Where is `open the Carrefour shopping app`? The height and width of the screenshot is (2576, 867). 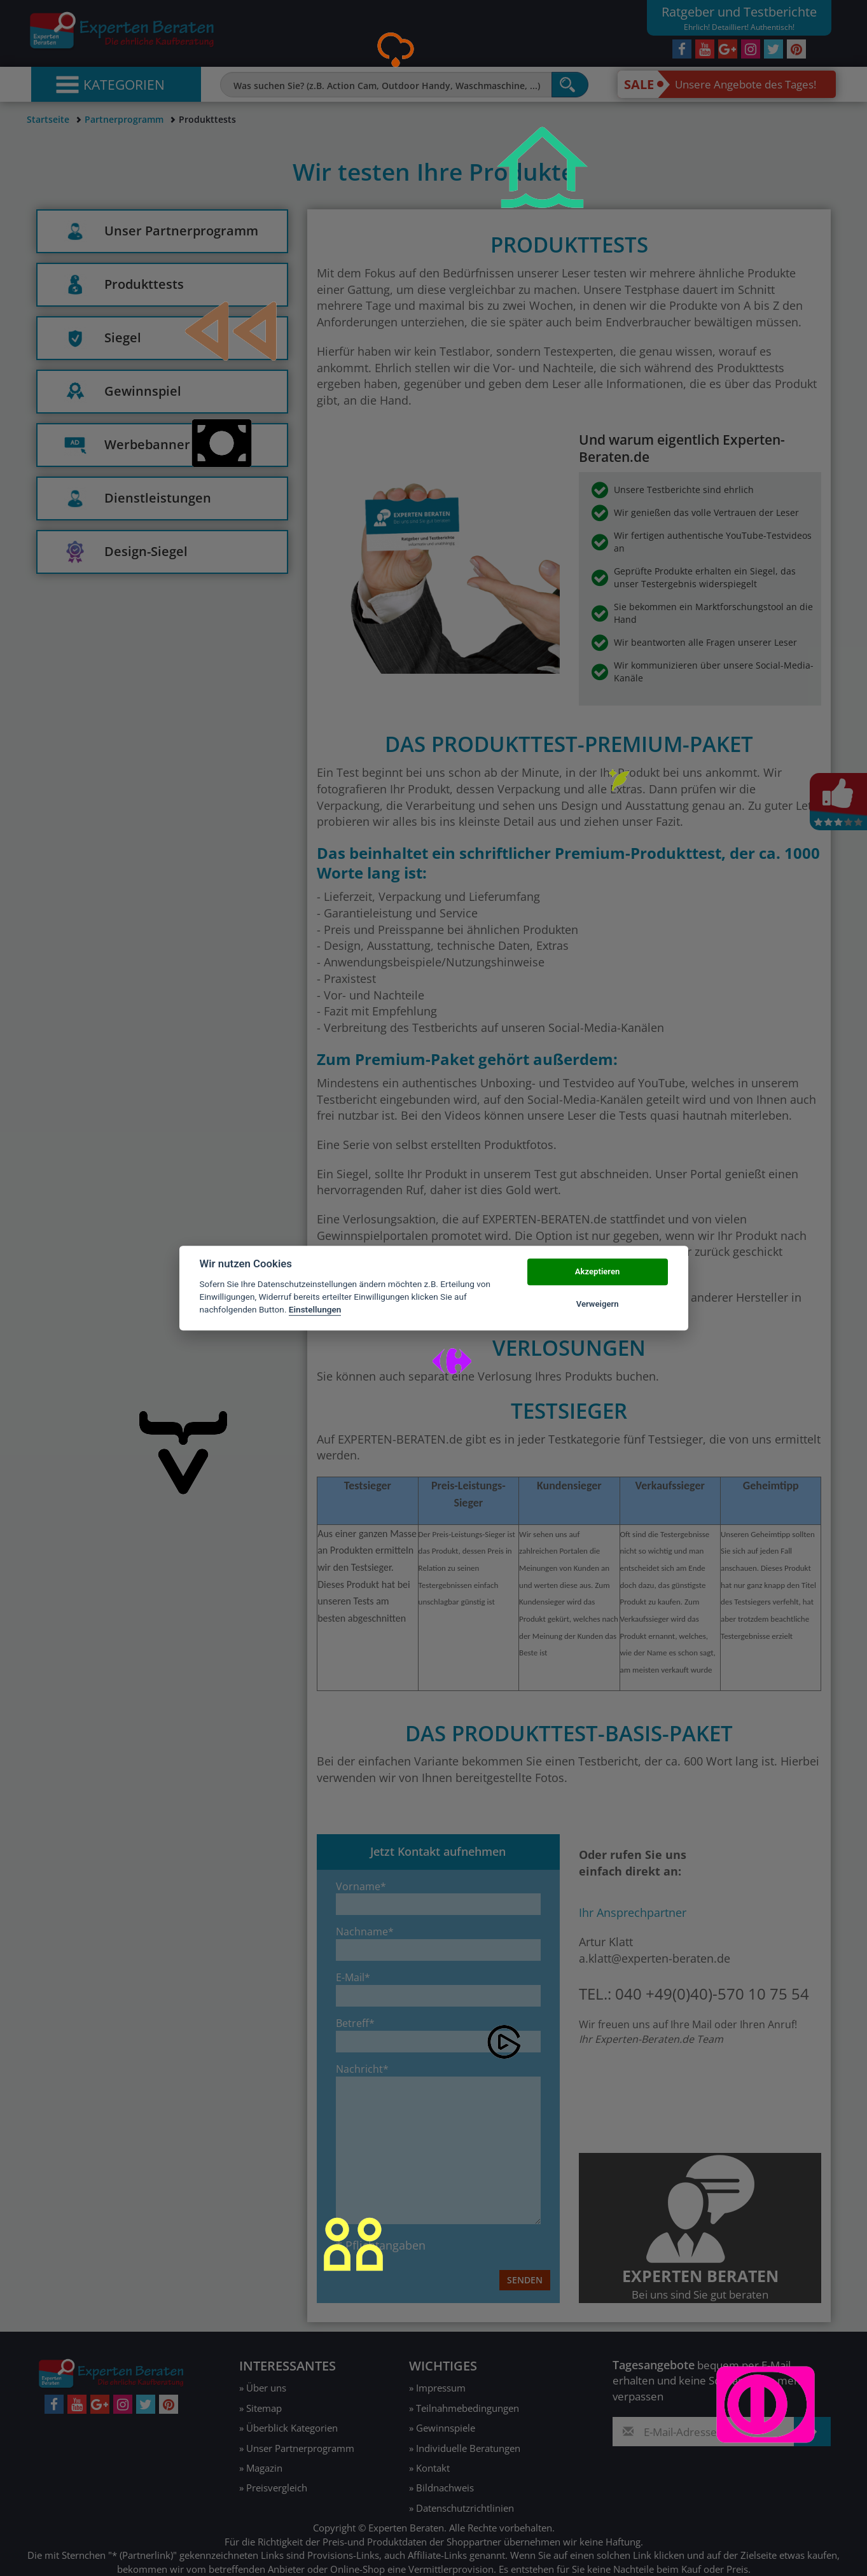
open the Carrefour shopping app is located at coordinates (452, 1361).